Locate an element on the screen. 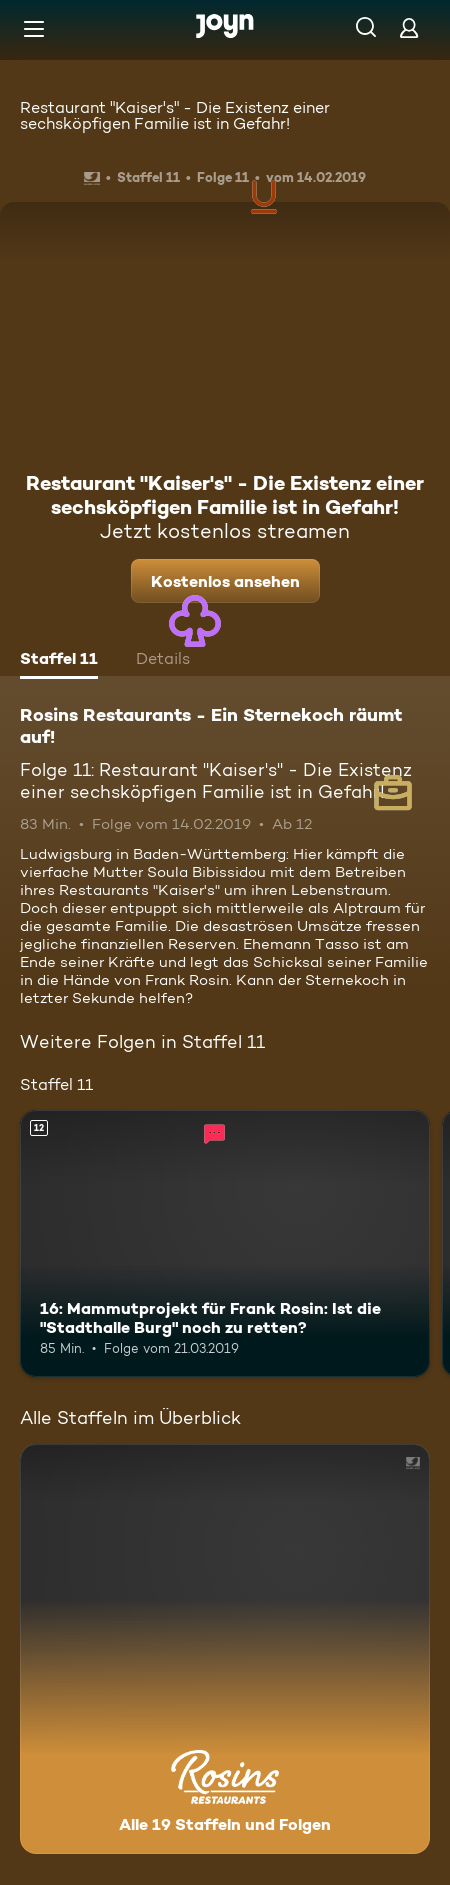 Image resolution: width=450 pixels, height=1885 pixels. represents the clubs suit in a card game is located at coordinates (195, 621).